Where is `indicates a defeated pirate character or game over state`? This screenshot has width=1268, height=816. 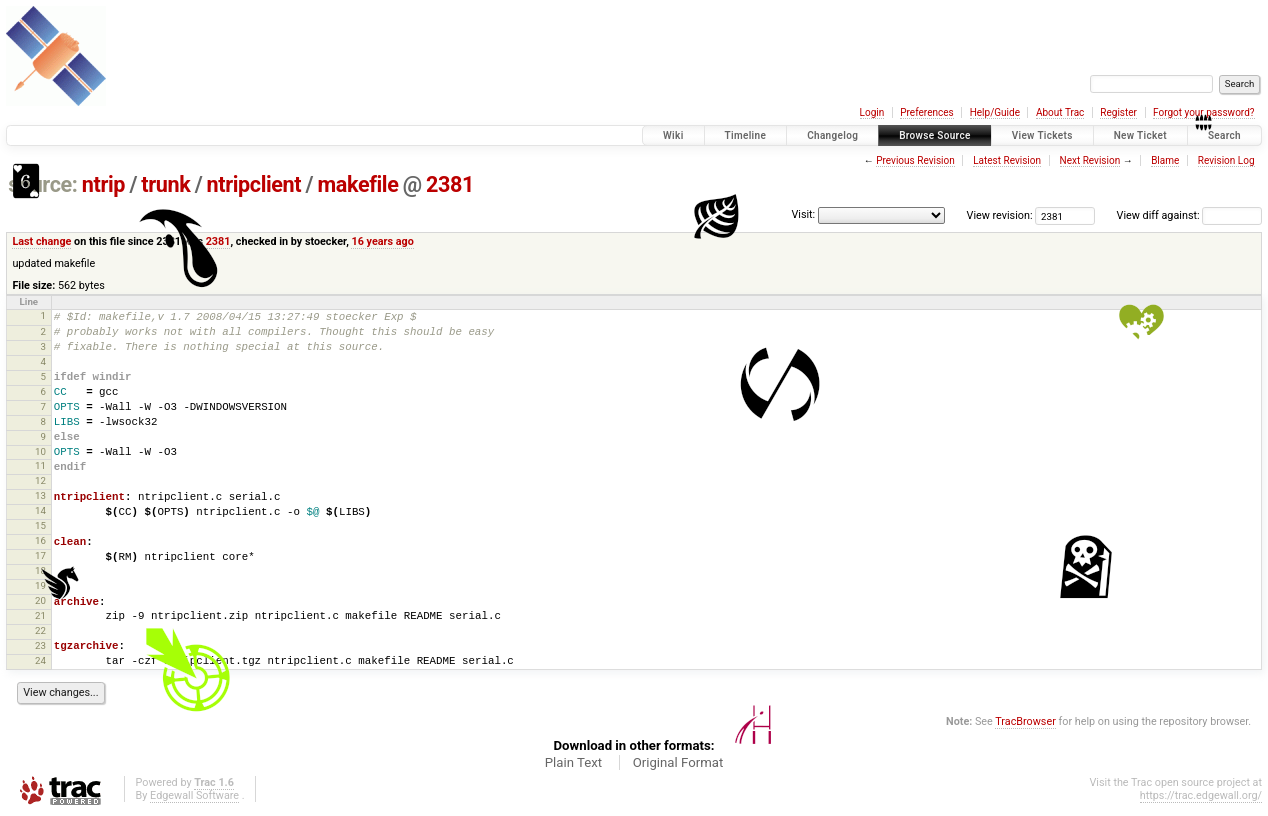 indicates a defeated pirate character or game over state is located at coordinates (1084, 567).